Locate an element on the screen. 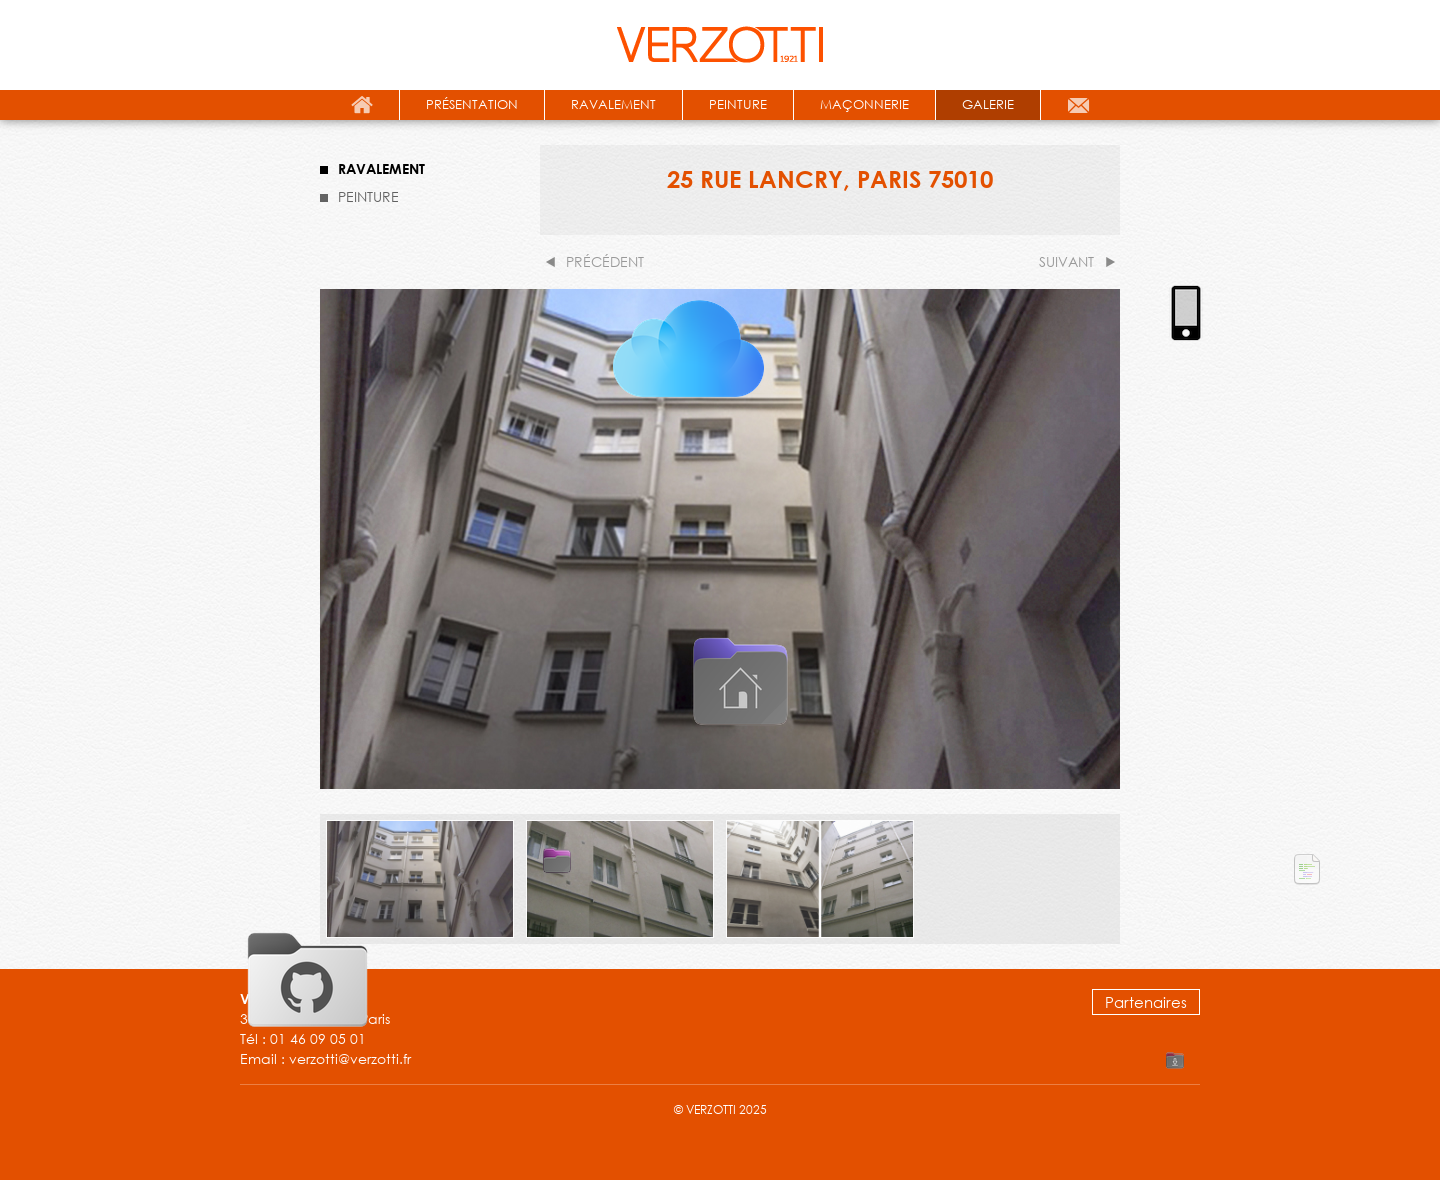  access your home folder is located at coordinates (740, 681).